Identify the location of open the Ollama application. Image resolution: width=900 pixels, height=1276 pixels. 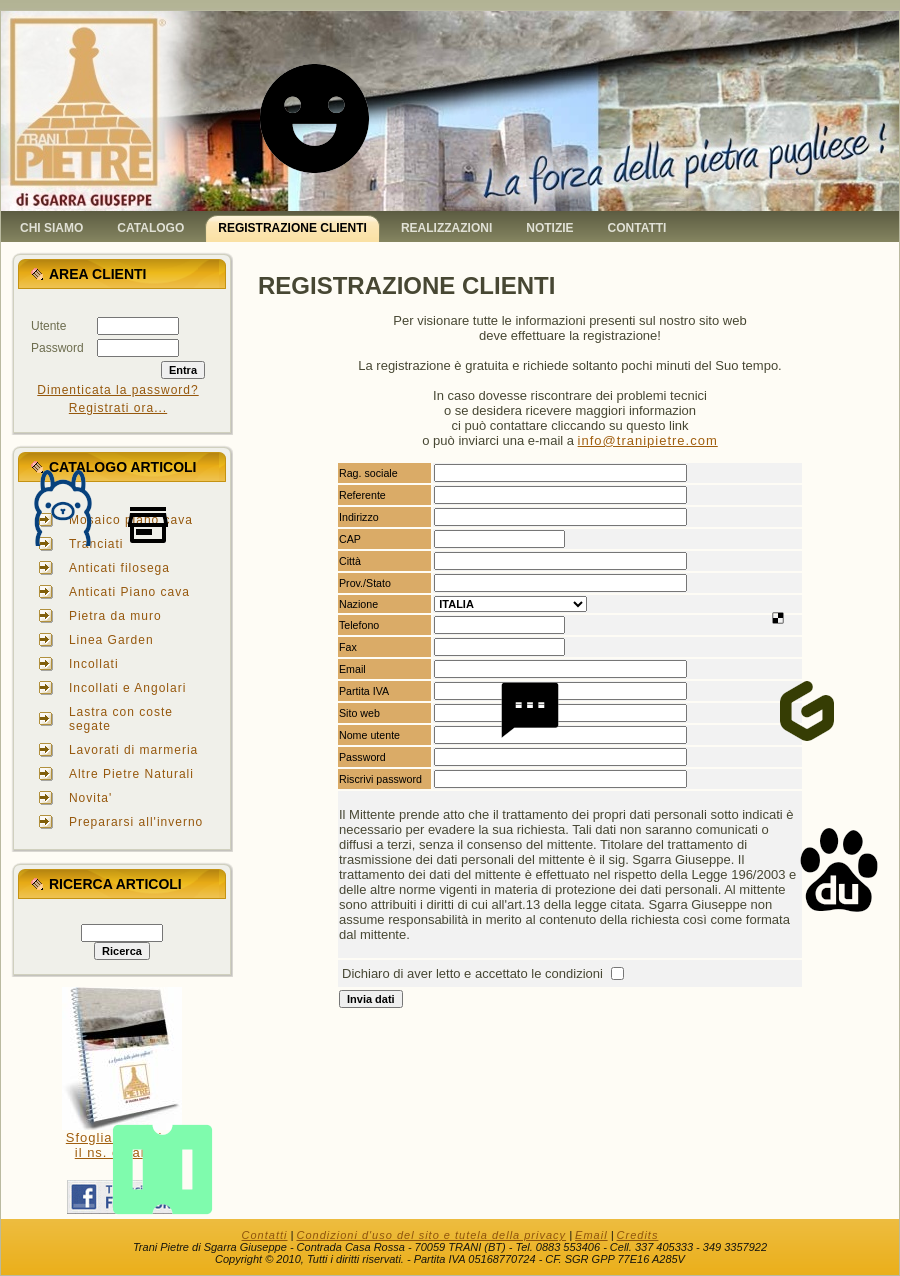
(63, 508).